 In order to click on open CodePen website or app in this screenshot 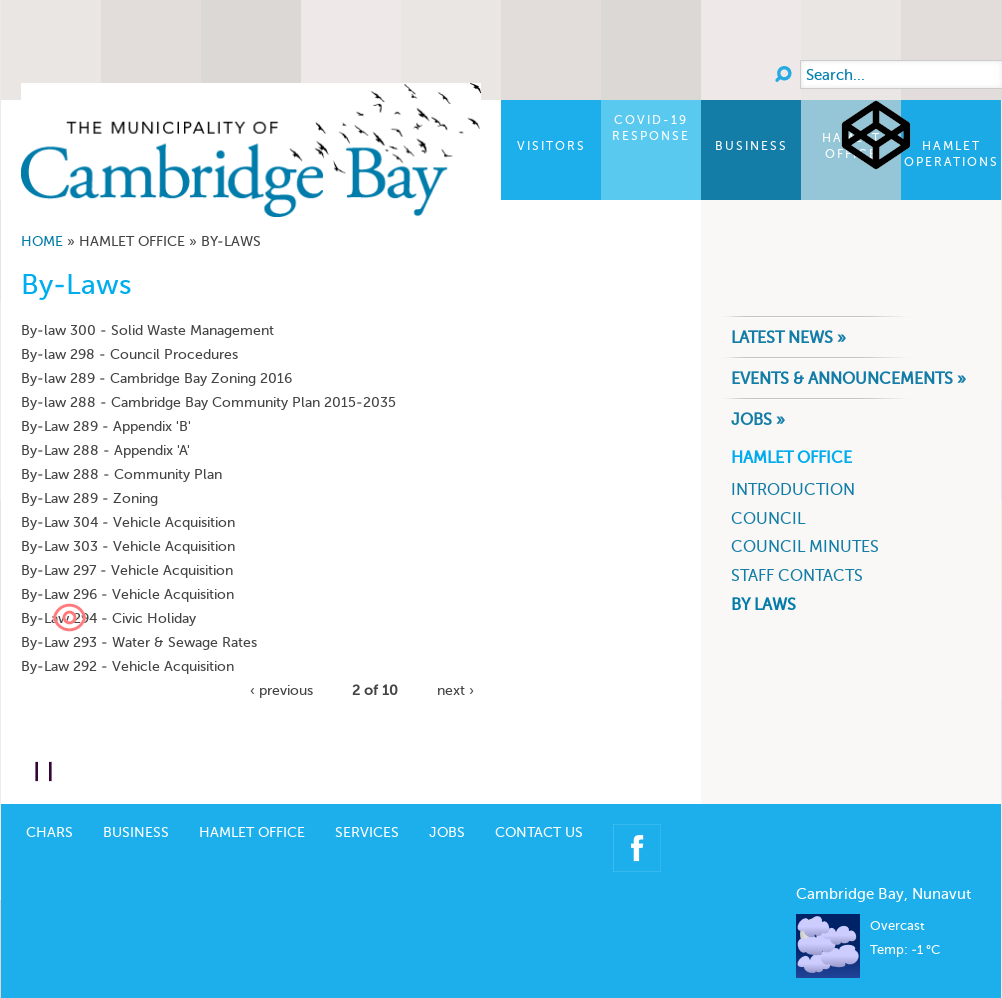, I will do `click(876, 135)`.